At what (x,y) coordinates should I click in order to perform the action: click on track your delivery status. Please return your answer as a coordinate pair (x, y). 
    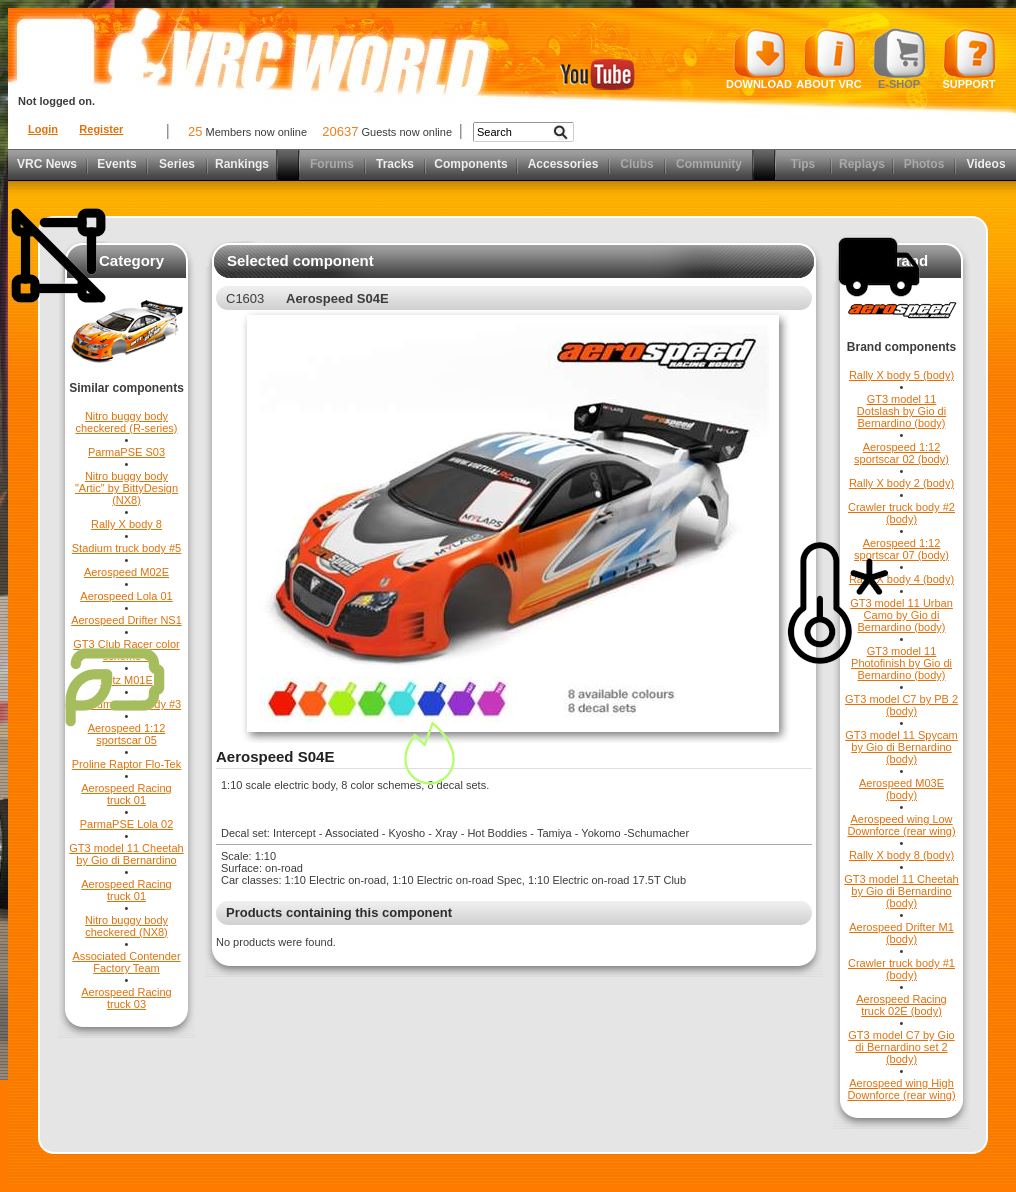
    Looking at the image, I should click on (879, 267).